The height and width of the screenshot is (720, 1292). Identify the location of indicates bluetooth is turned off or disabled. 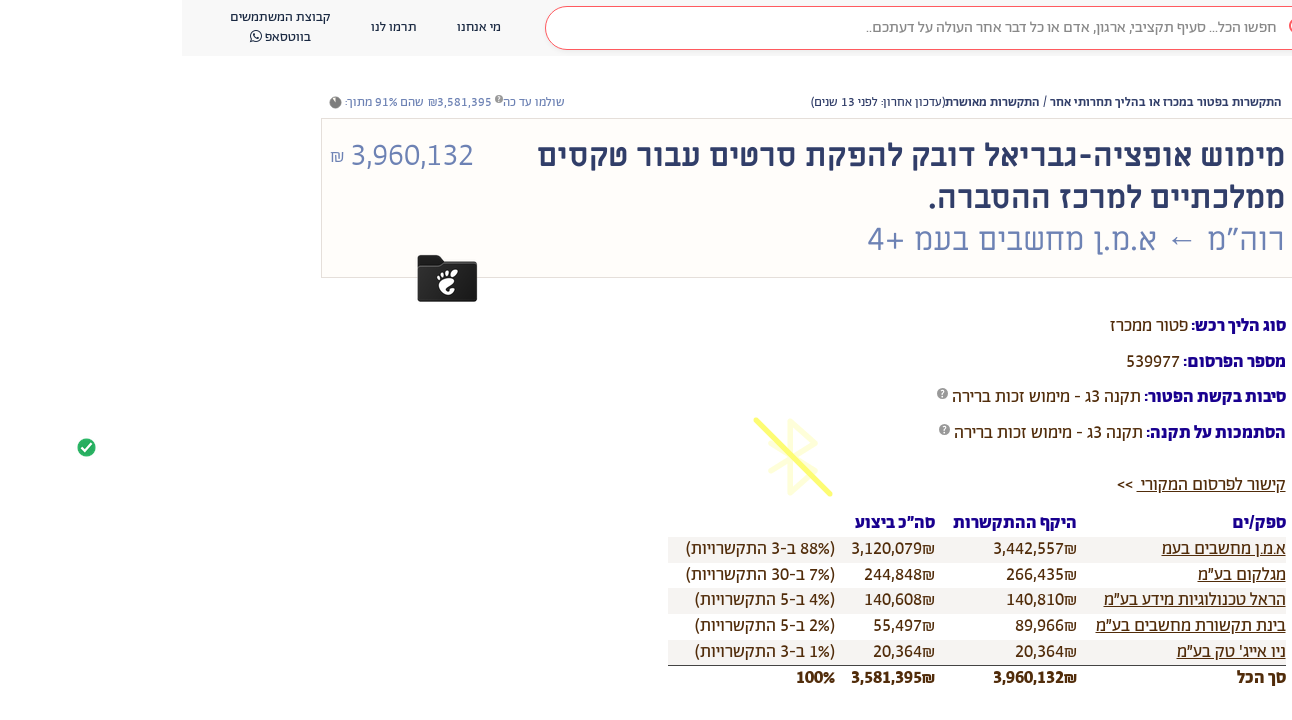
(793, 457).